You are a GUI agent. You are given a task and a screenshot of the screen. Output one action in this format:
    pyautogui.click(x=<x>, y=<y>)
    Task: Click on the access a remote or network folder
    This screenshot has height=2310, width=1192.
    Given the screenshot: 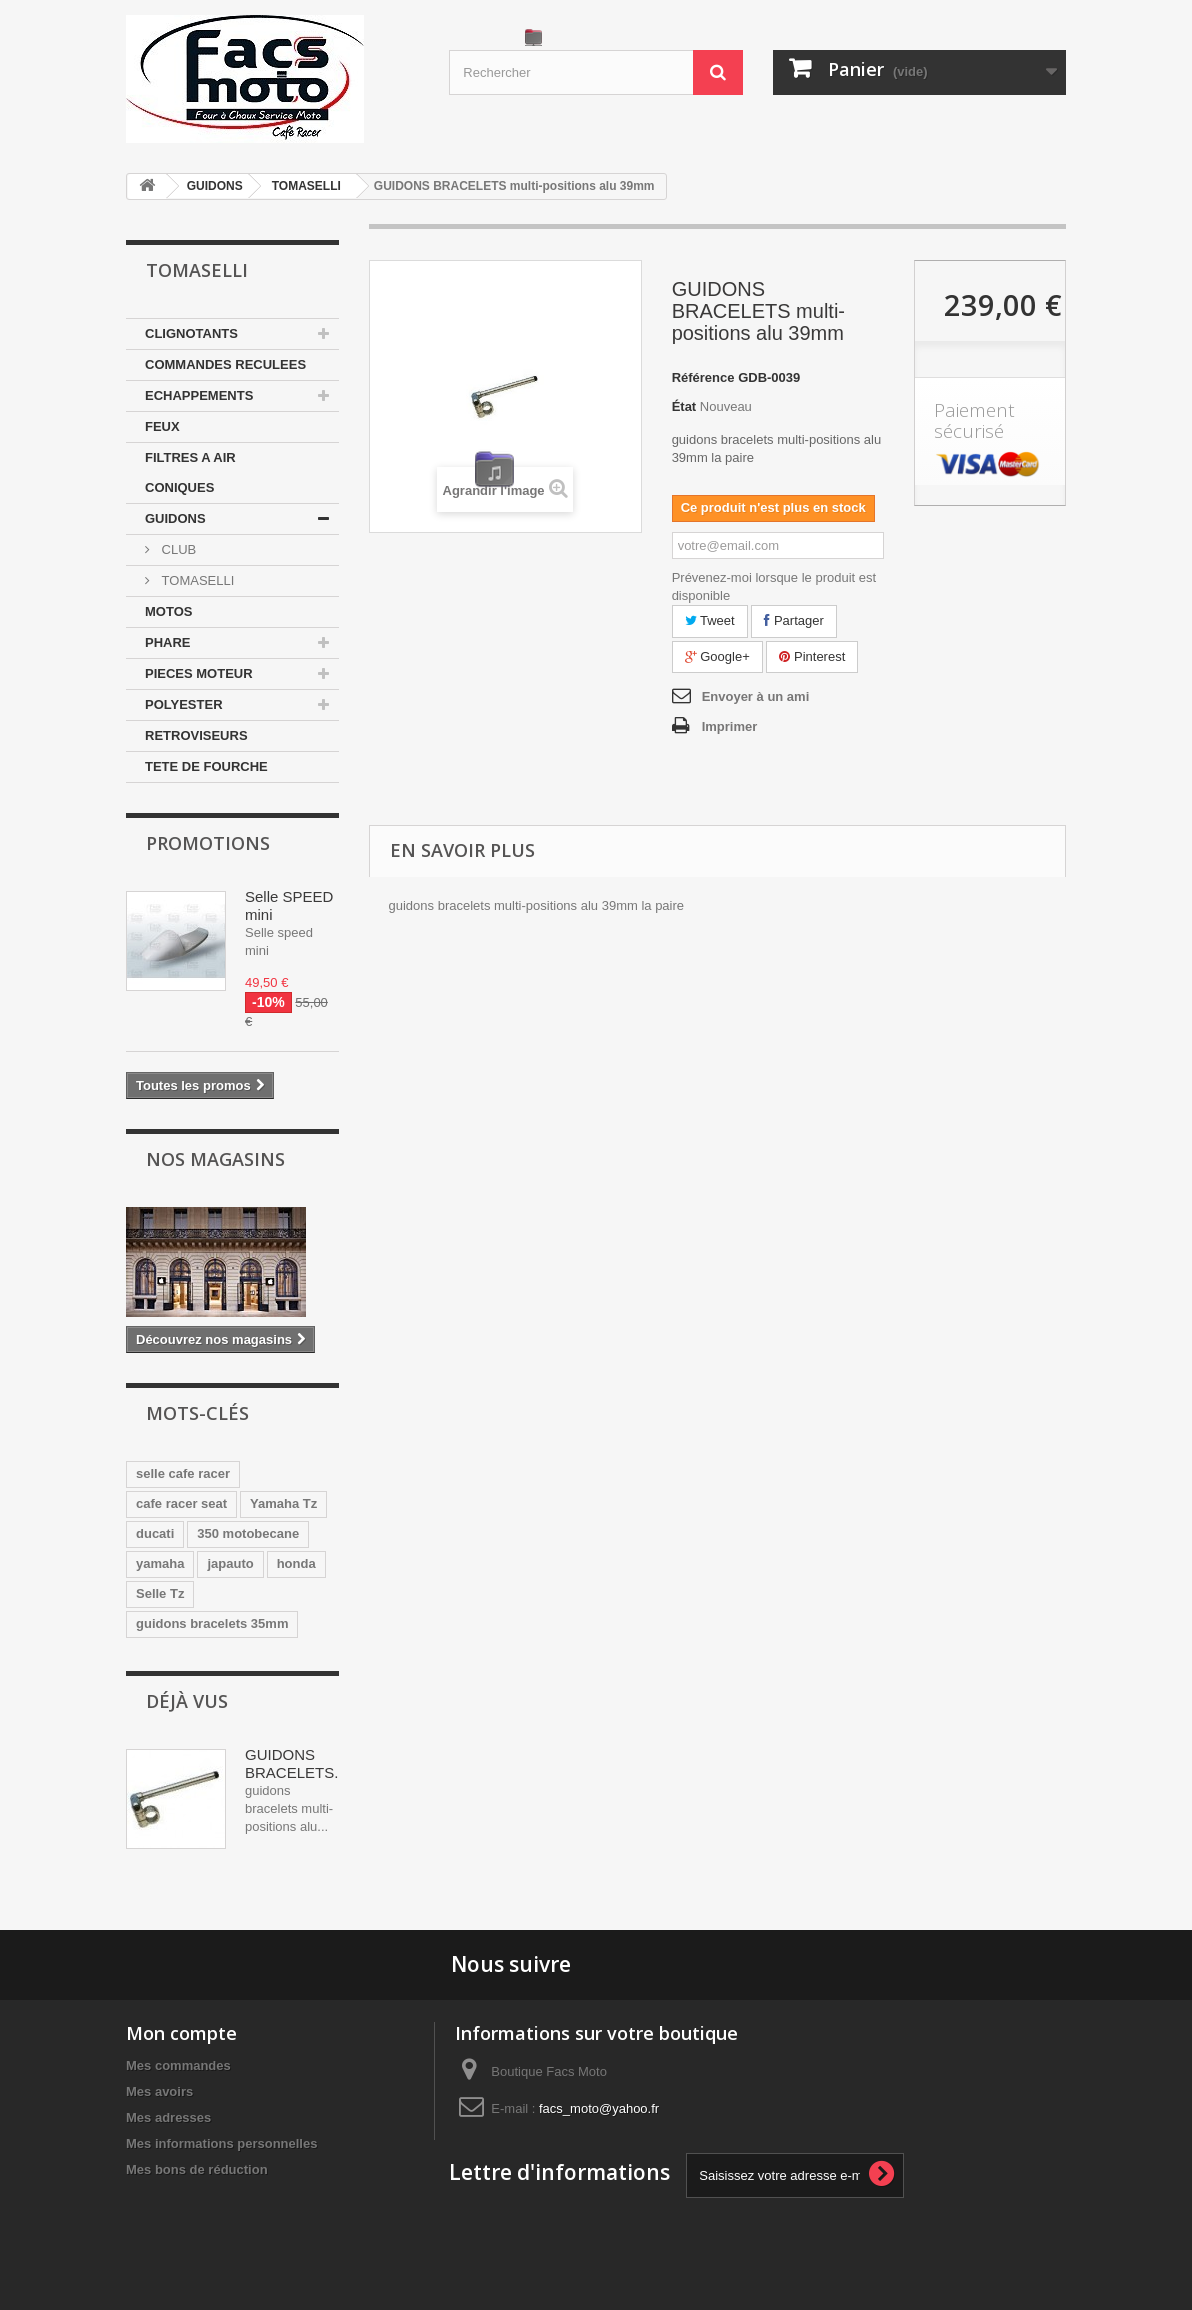 What is the action you would take?
    pyautogui.click(x=533, y=37)
    